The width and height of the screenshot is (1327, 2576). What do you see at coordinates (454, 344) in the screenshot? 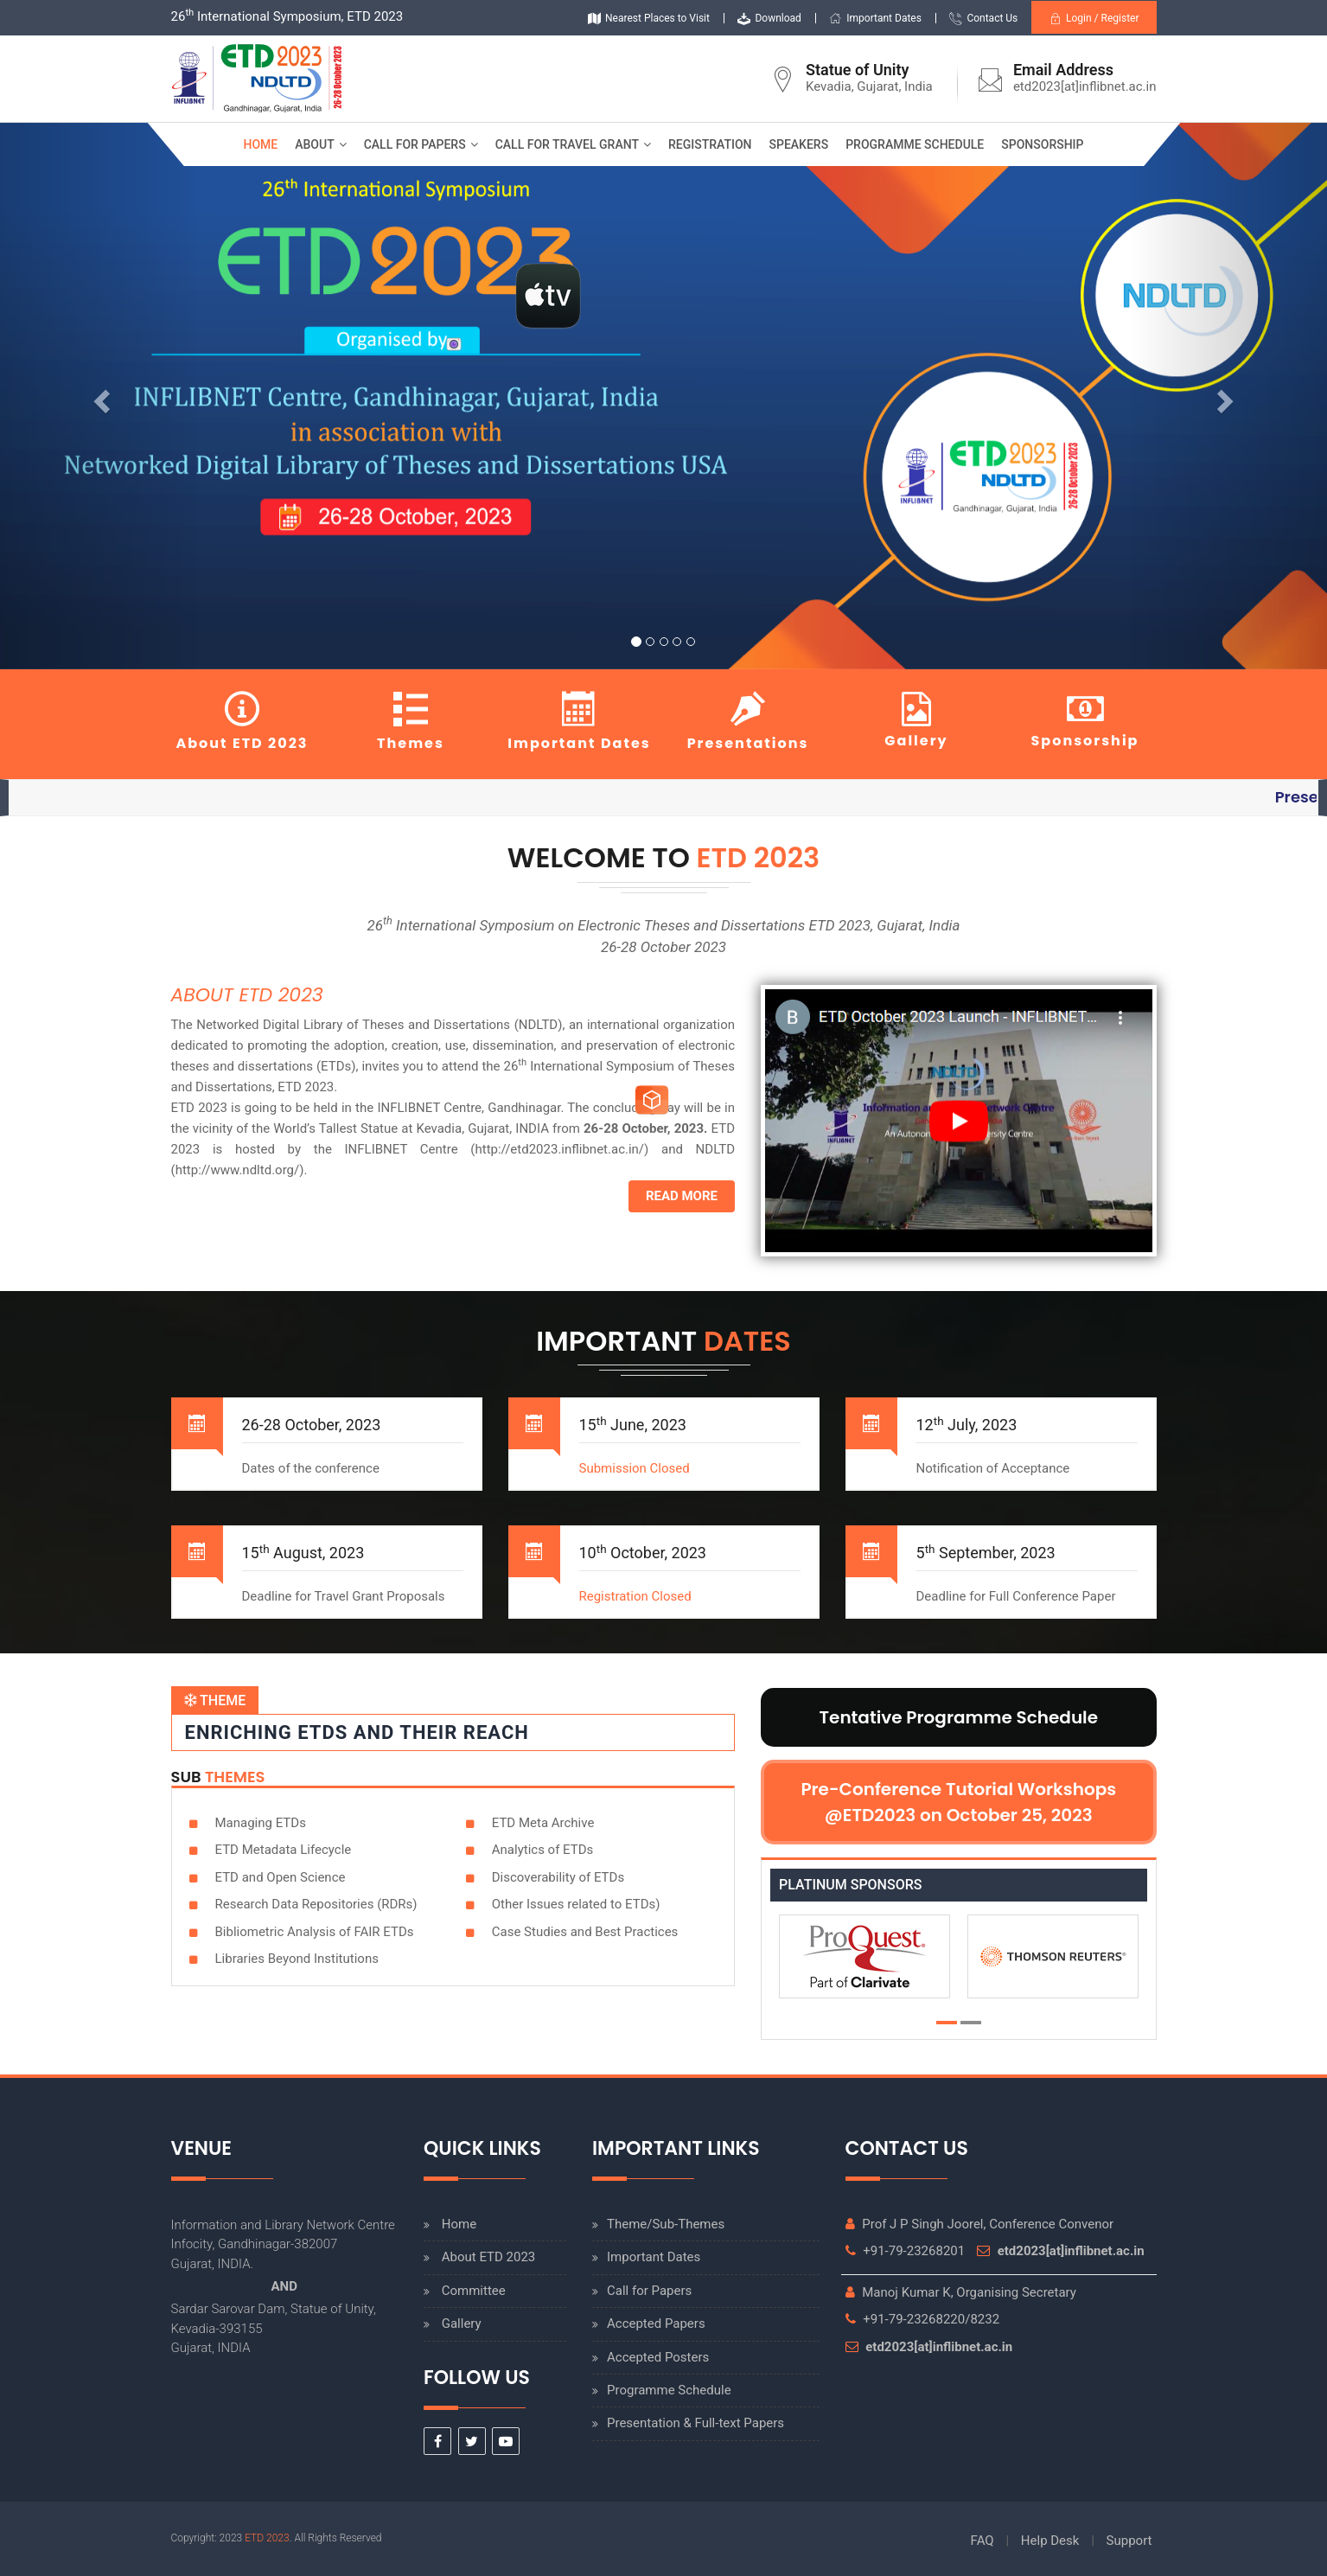
I see `open the camera app` at bounding box center [454, 344].